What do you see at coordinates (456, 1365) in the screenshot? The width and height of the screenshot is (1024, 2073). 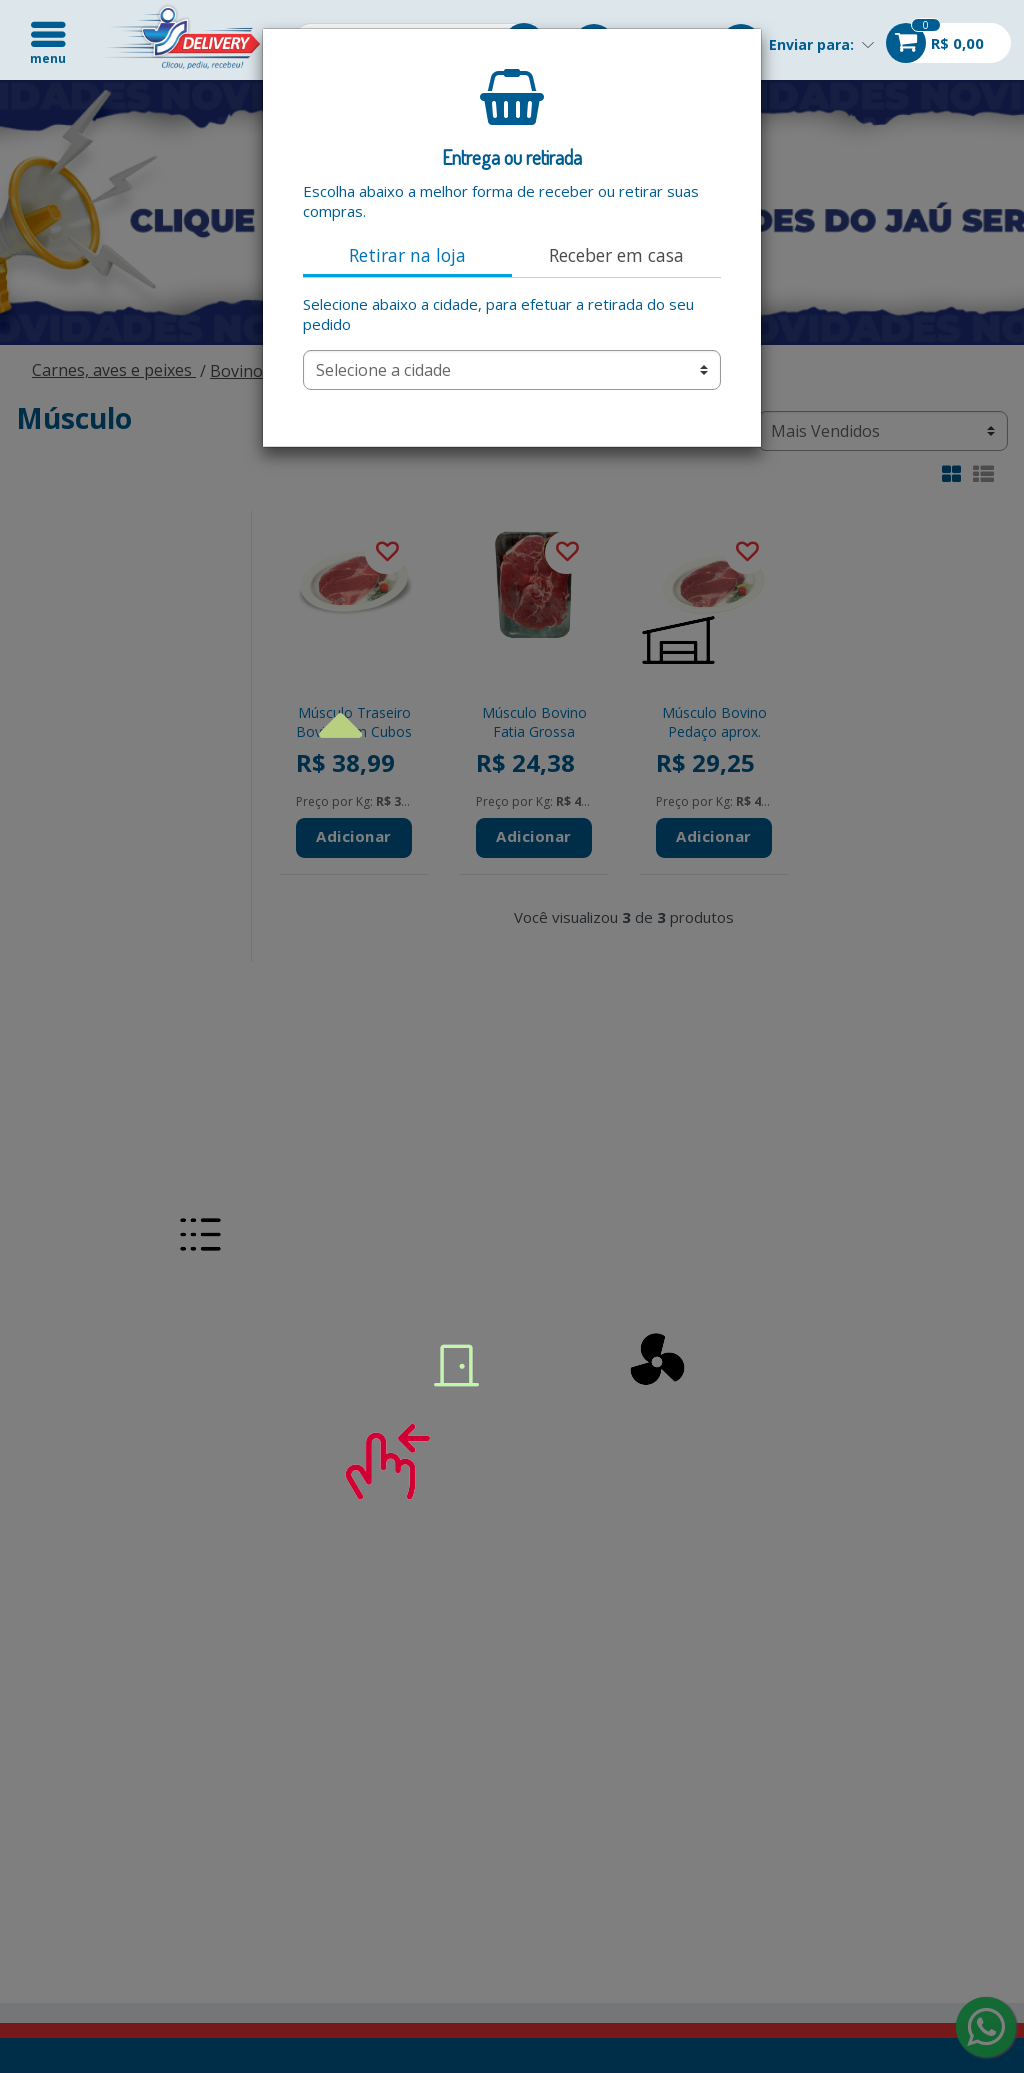 I see `exit or log out of the application` at bounding box center [456, 1365].